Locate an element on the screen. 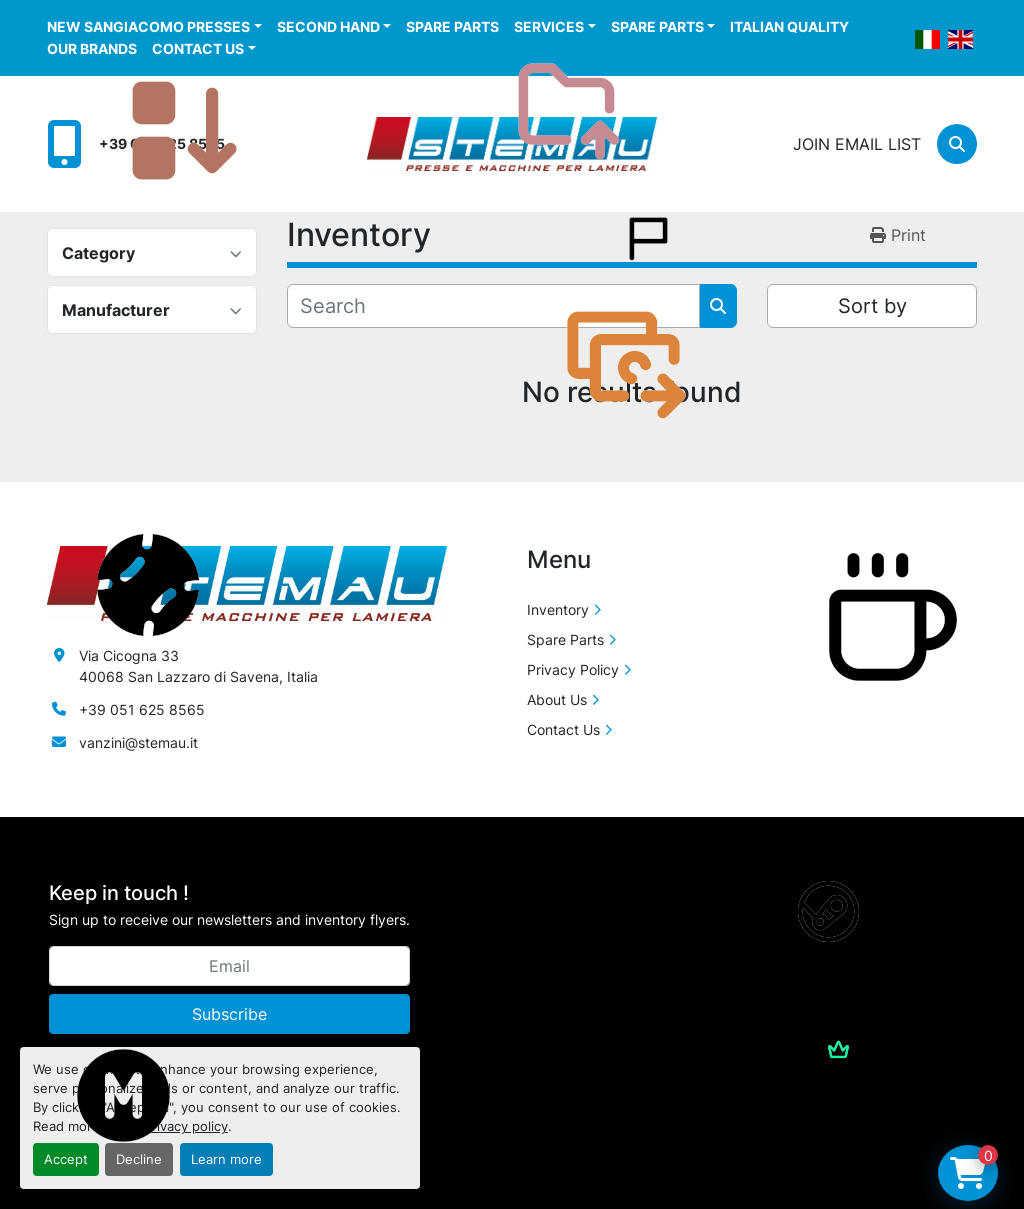 The image size is (1024, 1209). take a coffee break or set a break reminder is located at coordinates (890, 620).